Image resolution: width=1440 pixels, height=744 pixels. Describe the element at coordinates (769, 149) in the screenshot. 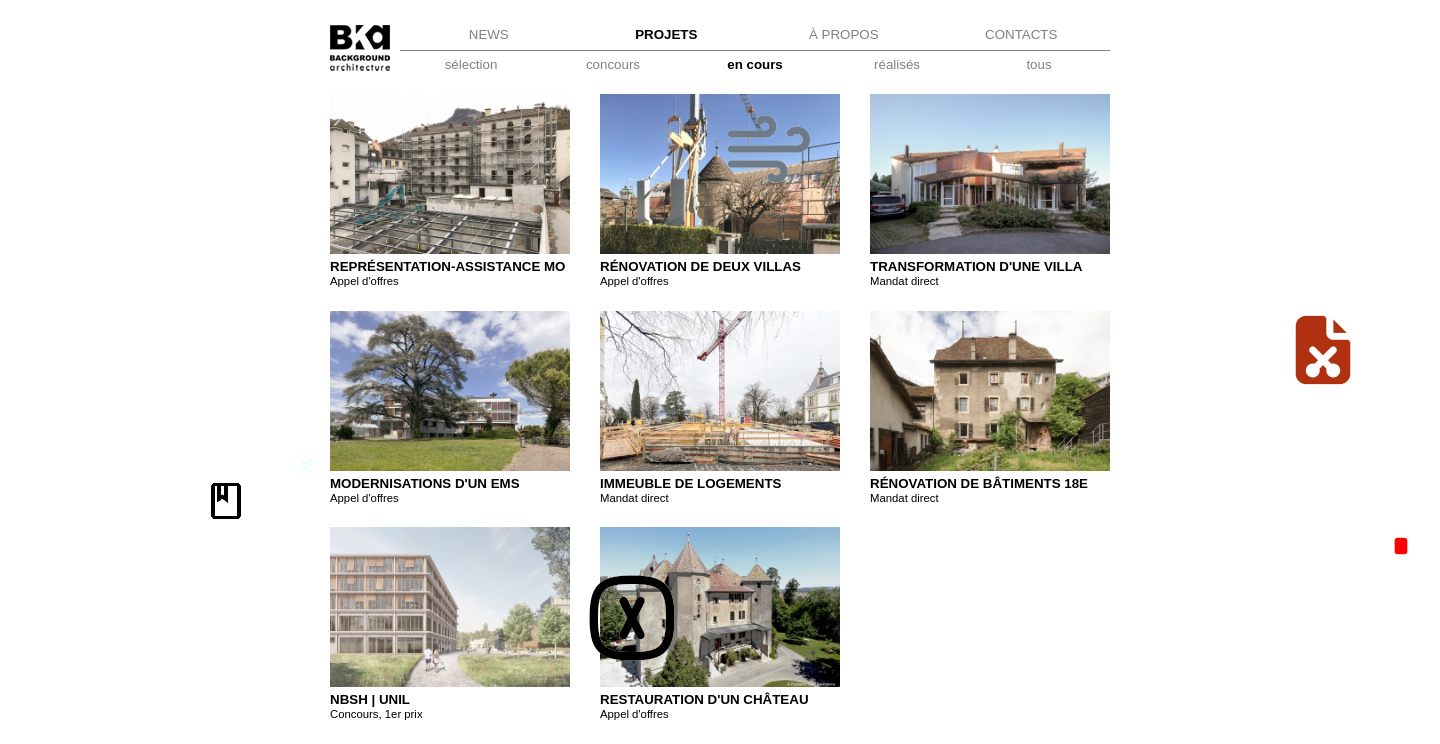

I see `indicates current wind conditions in weather display` at that location.